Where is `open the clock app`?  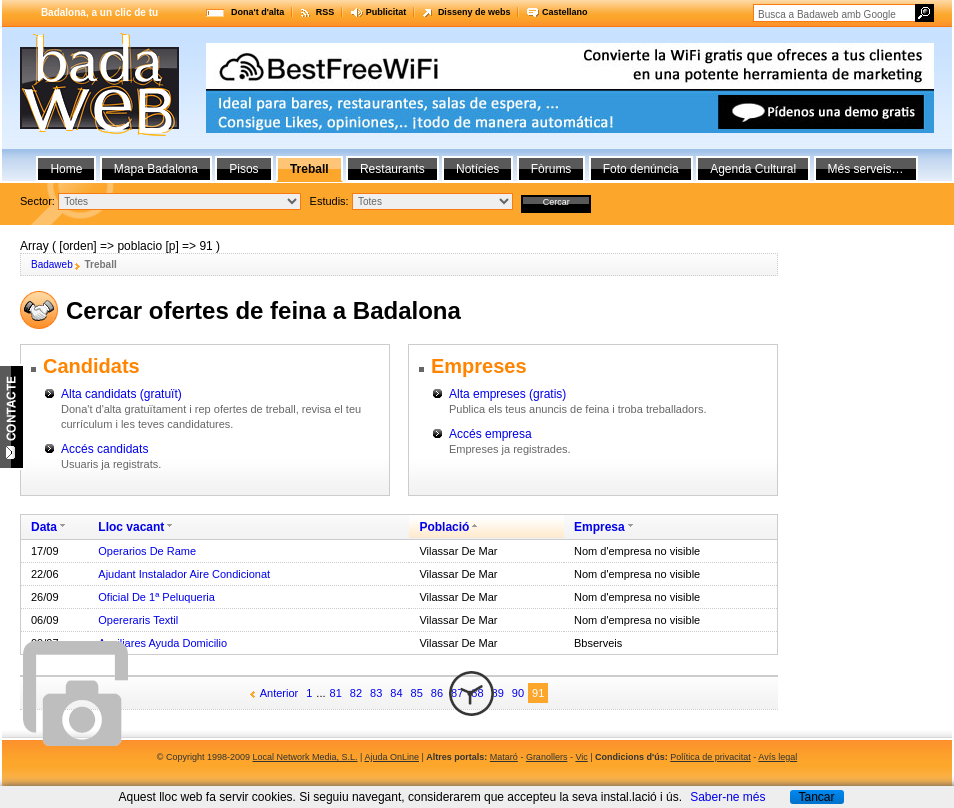
open the clock app is located at coordinates (471, 693).